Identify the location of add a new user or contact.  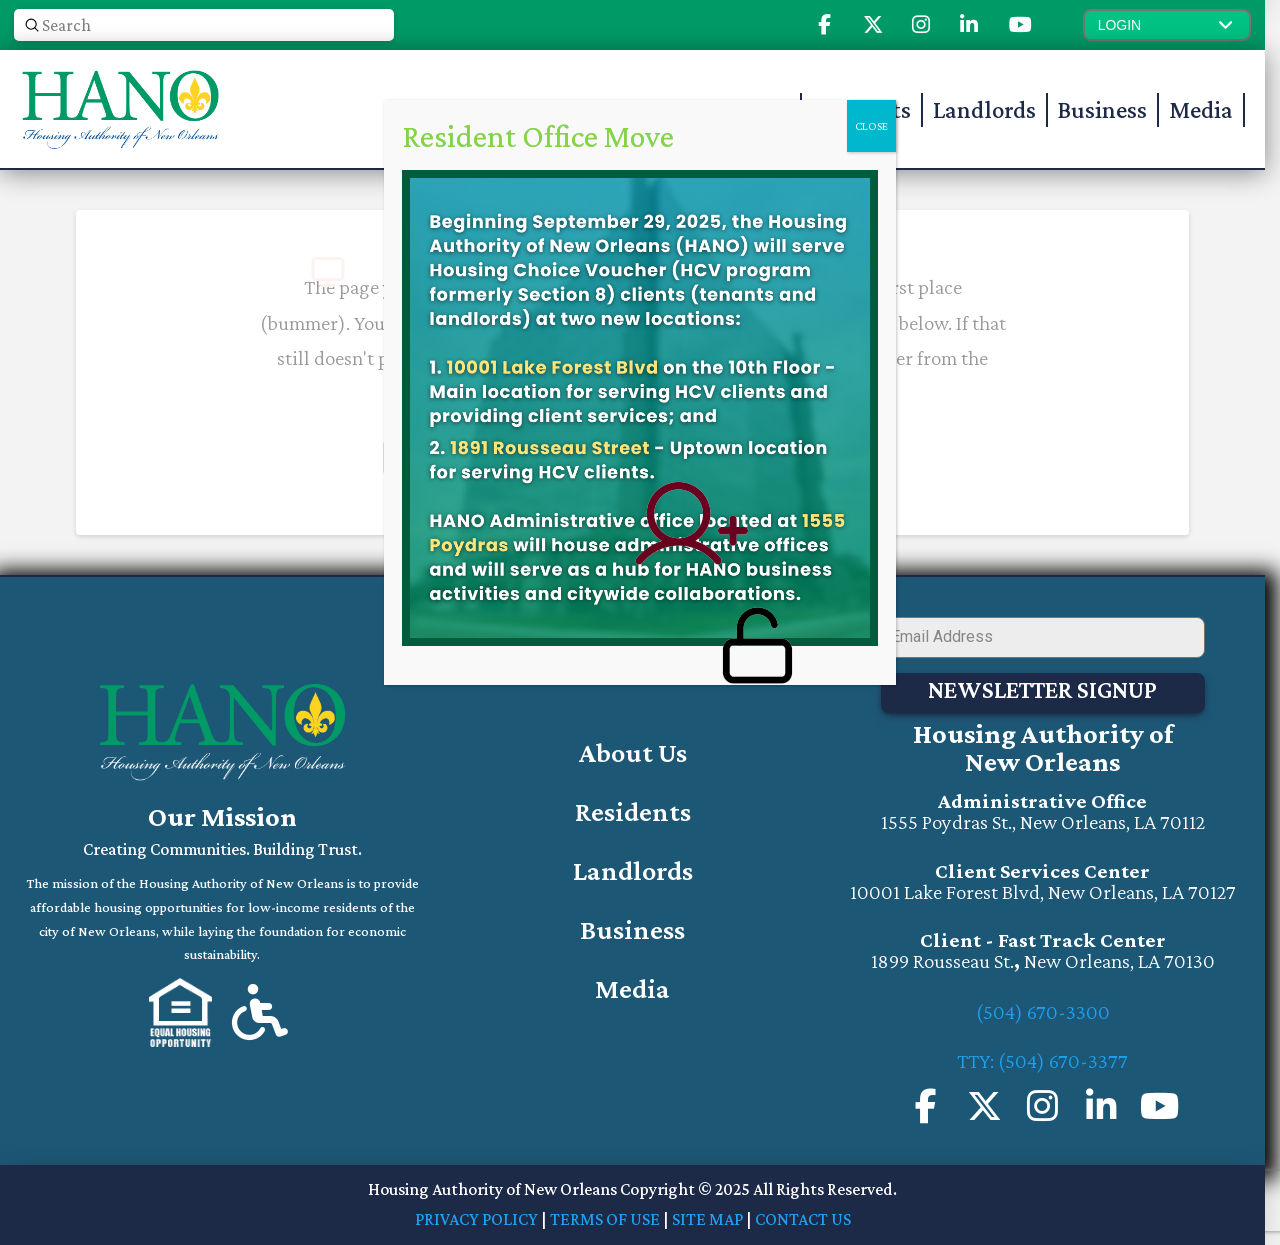
(688, 527).